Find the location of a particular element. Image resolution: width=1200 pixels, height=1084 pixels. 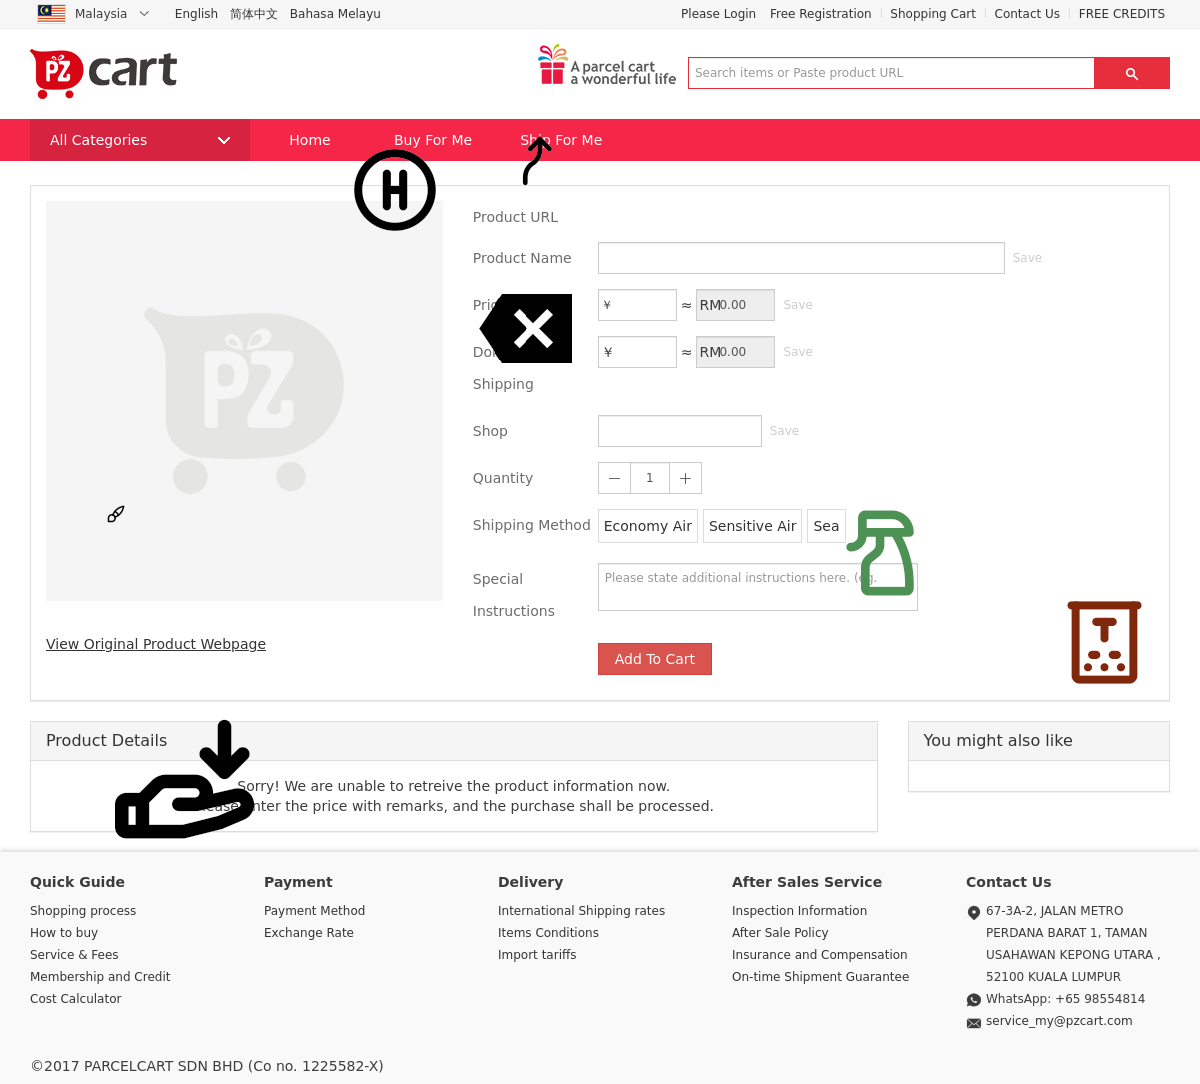

redo or move forward action is located at coordinates (535, 161).